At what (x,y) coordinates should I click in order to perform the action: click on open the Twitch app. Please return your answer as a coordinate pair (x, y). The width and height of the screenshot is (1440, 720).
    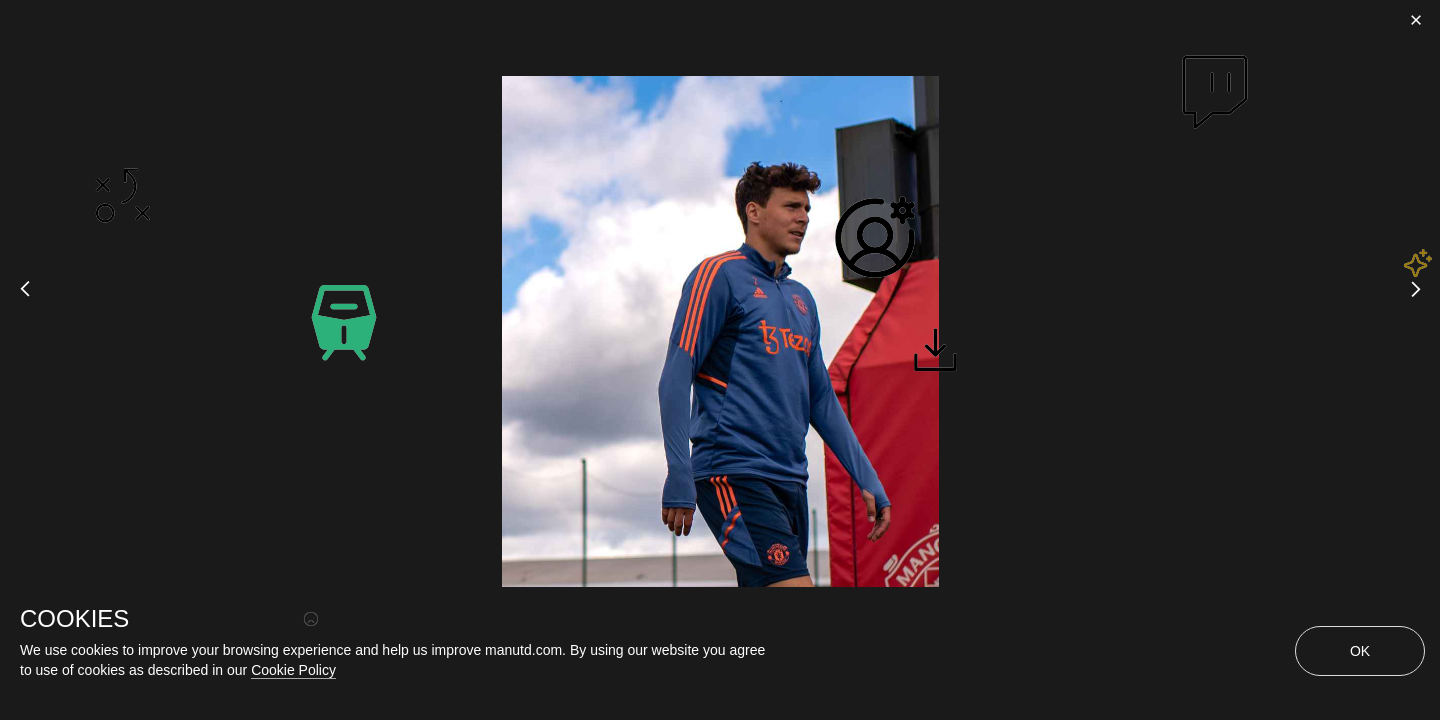
    Looking at the image, I should click on (1215, 88).